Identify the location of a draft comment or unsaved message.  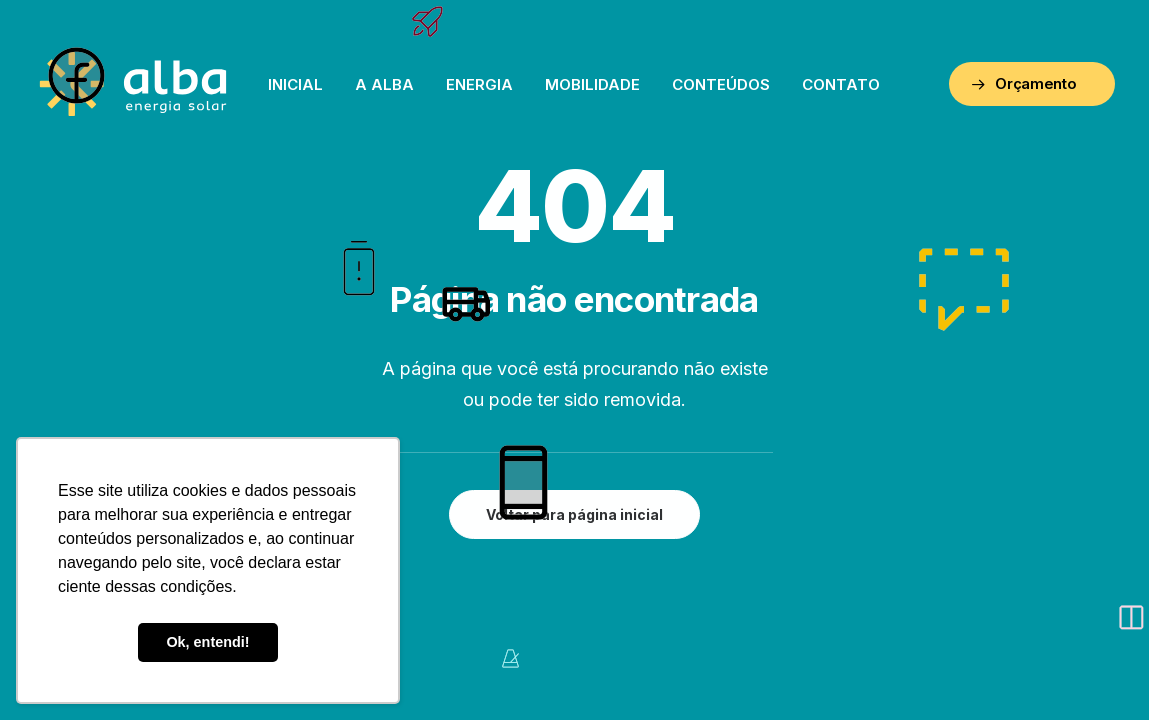
(964, 287).